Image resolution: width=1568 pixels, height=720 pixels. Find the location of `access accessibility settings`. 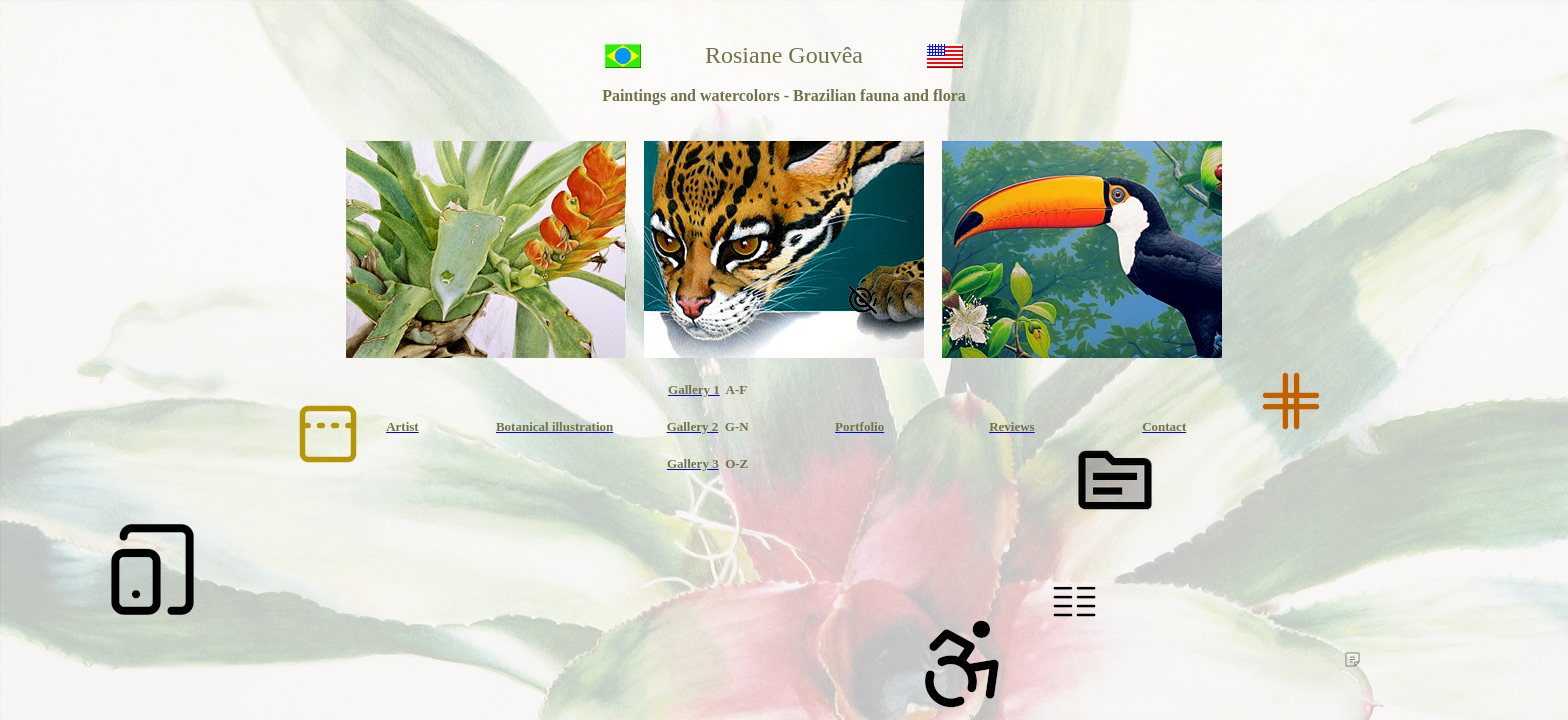

access accessibility settings is located at coordinates (964, 664).